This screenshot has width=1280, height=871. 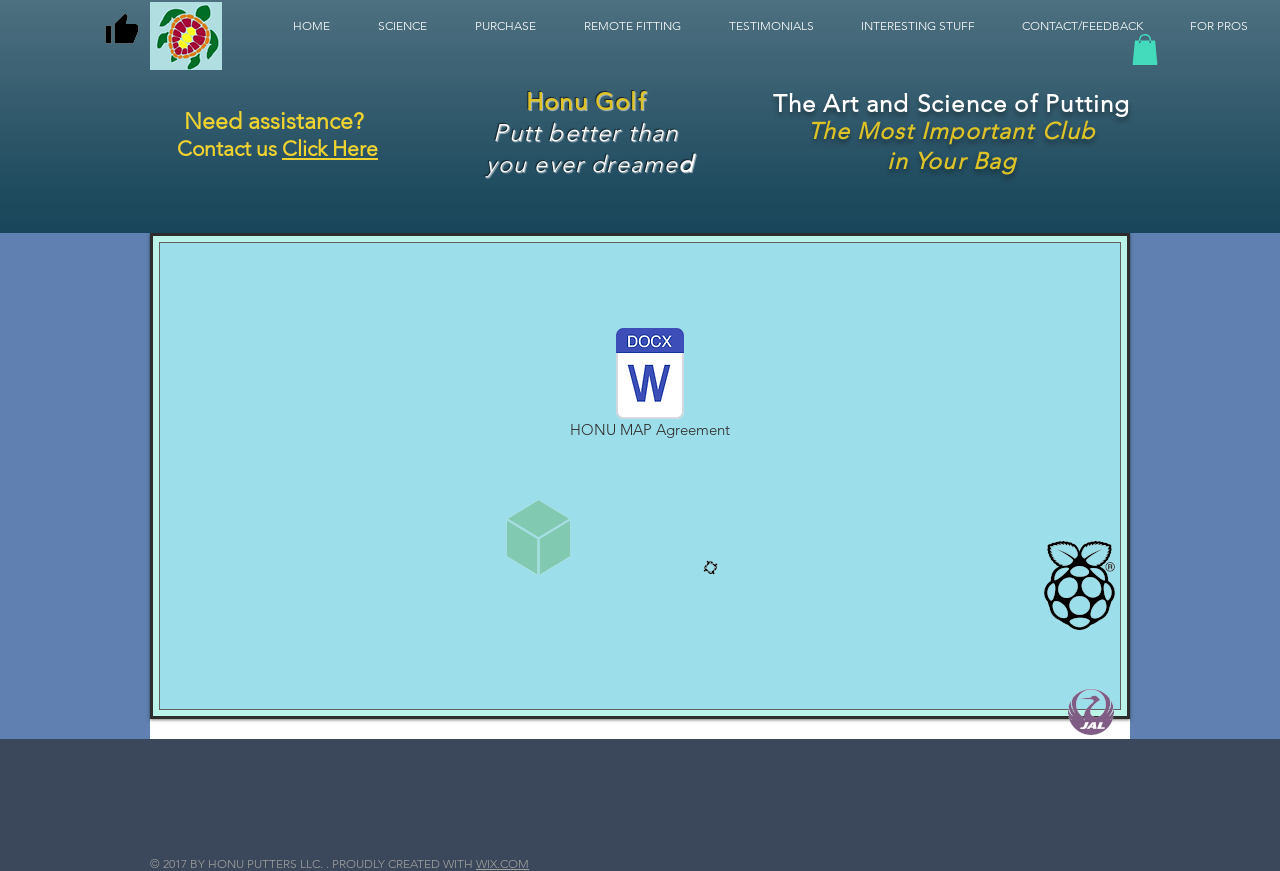 I want to click on Japan Airlines company logo, so click(x=1091, y=712).